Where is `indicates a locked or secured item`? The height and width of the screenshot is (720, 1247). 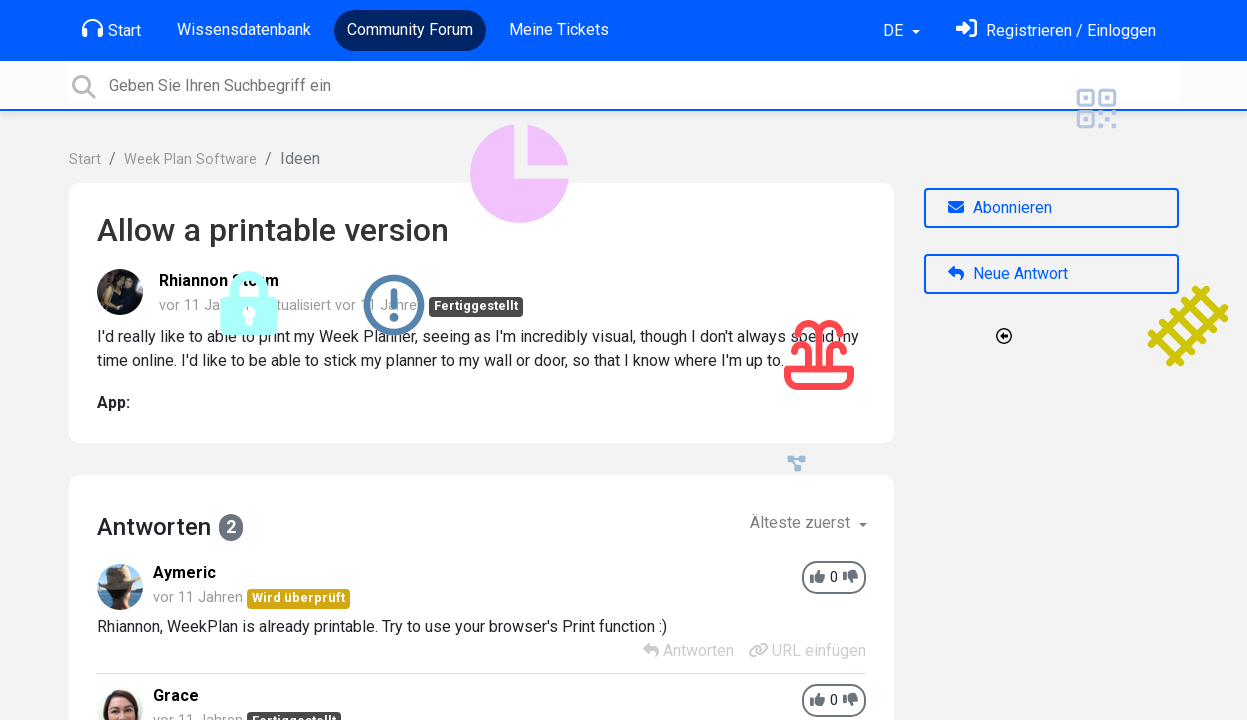
indicates a locked or secured item is located at coordinates (249, 303).